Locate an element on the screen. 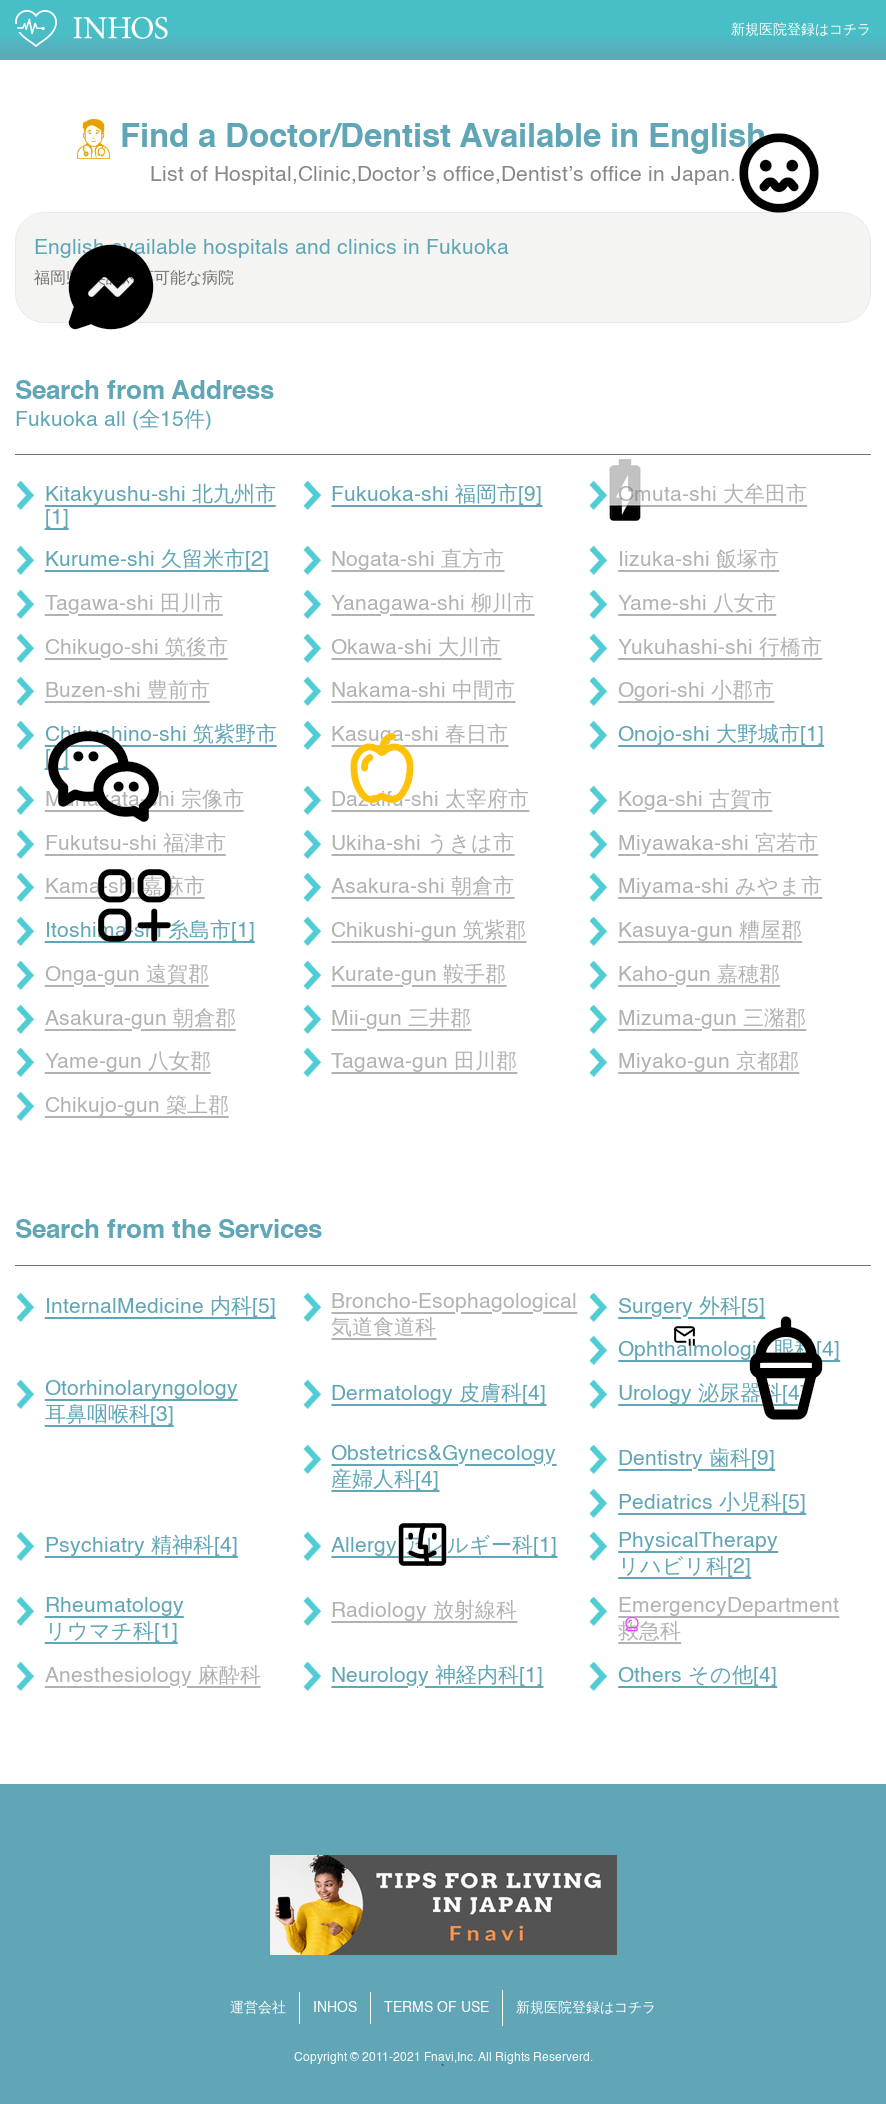 The width and height of the screenshot is (886, 2104). open finder app on mac is located at coordinates (422, 1544).